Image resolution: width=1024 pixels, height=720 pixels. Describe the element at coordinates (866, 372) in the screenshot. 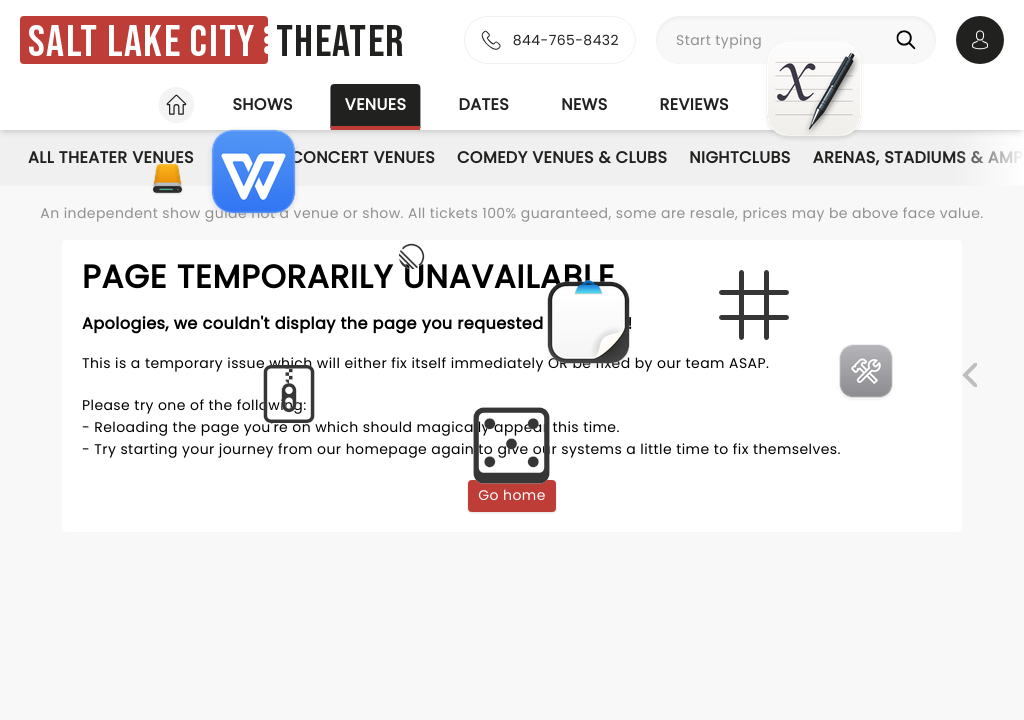

I see `access advanced settings or preferences` at that location.